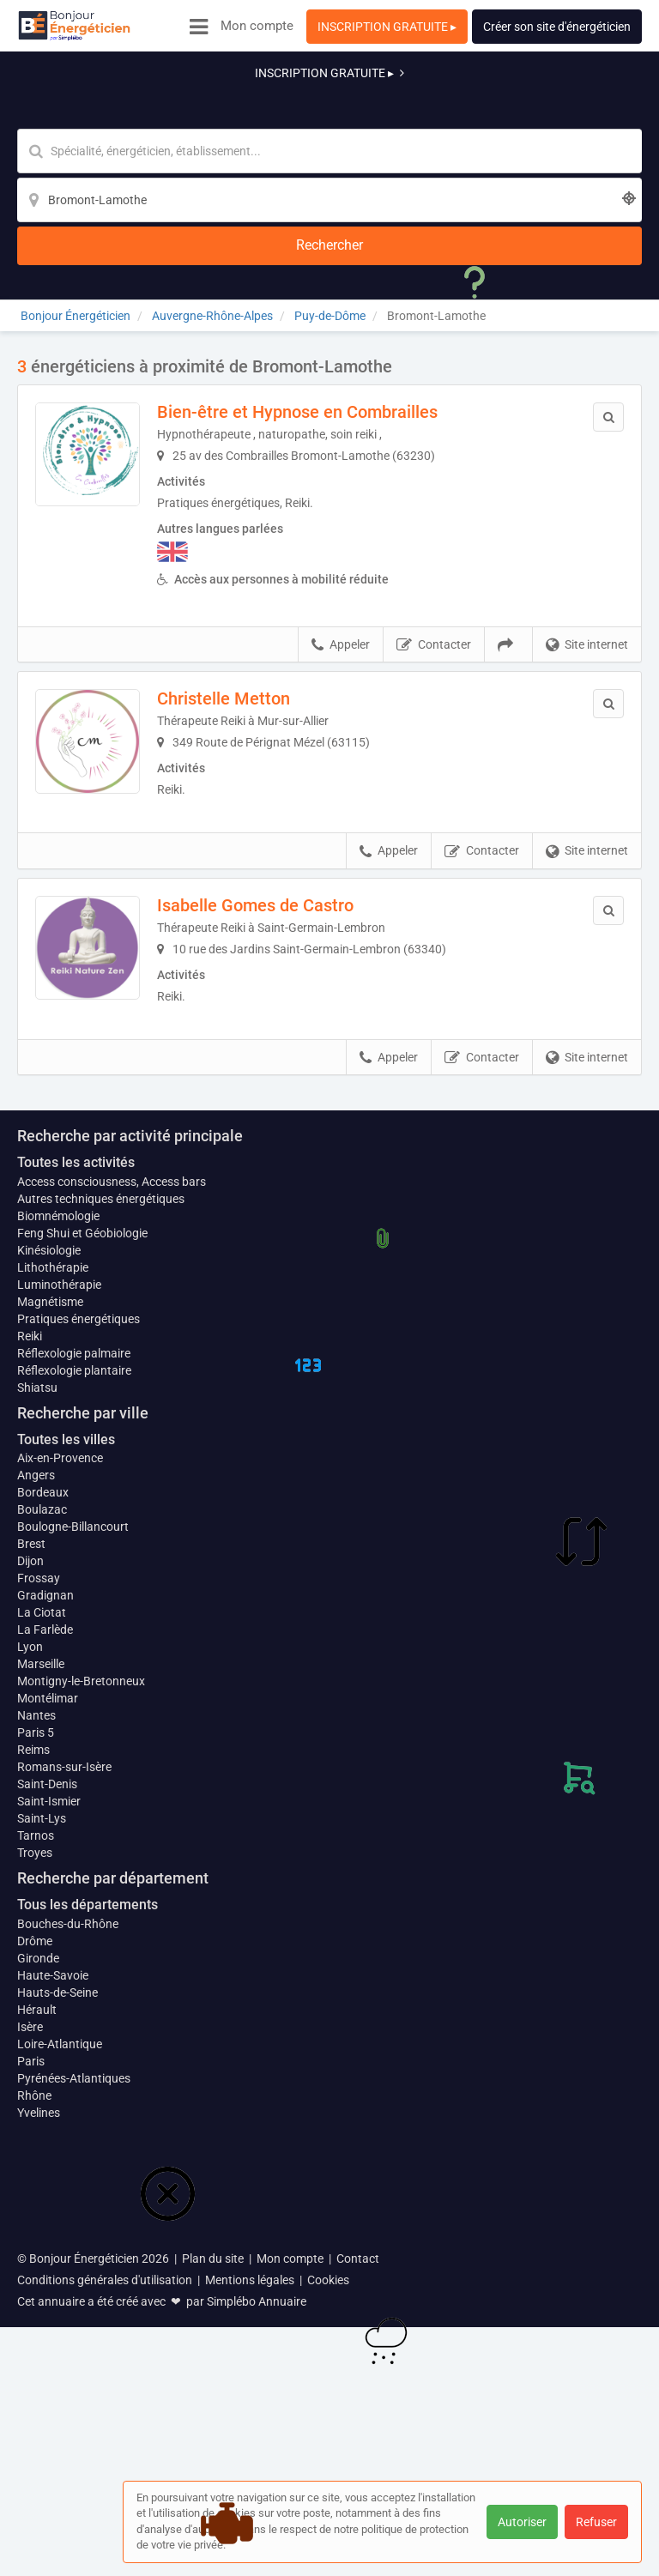 The height and width of the screenshot is (2576, 659). What do you see at coordinates (581, 1541) in the screenshot?
I see `flip or mirror content horizontally` at bounding box center [581, 1541].